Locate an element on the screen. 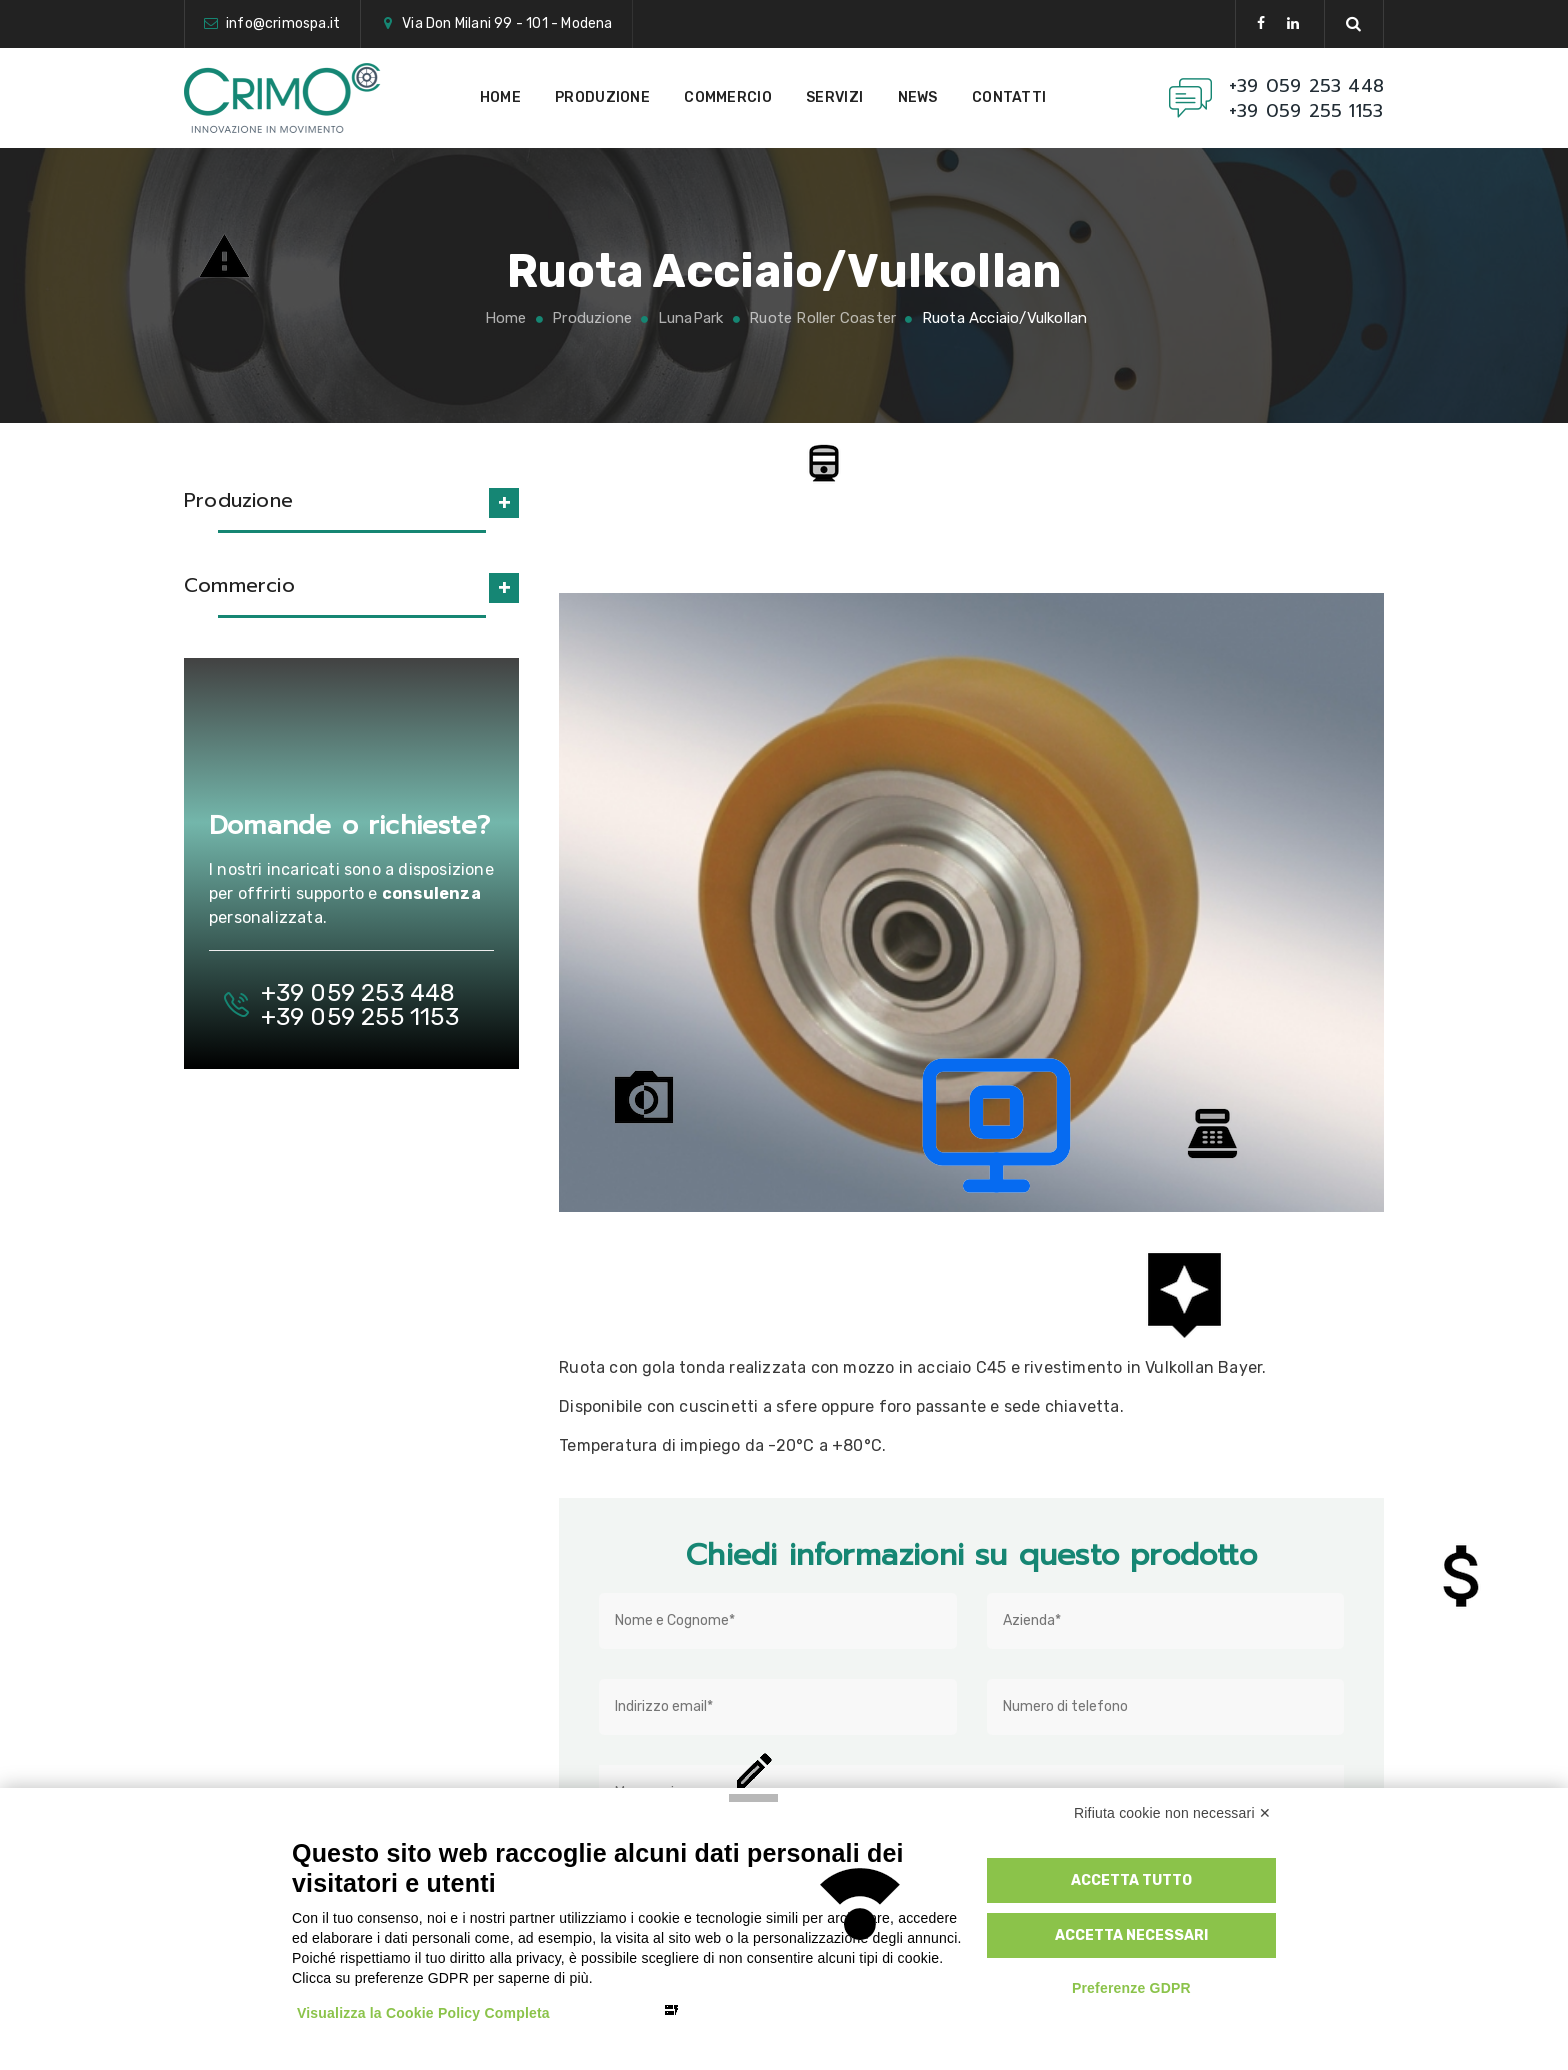 Image resolution: width=1568 pixels, height=2070 pixels. indicates a warning or potential issue is located at coordinates (224, 256).